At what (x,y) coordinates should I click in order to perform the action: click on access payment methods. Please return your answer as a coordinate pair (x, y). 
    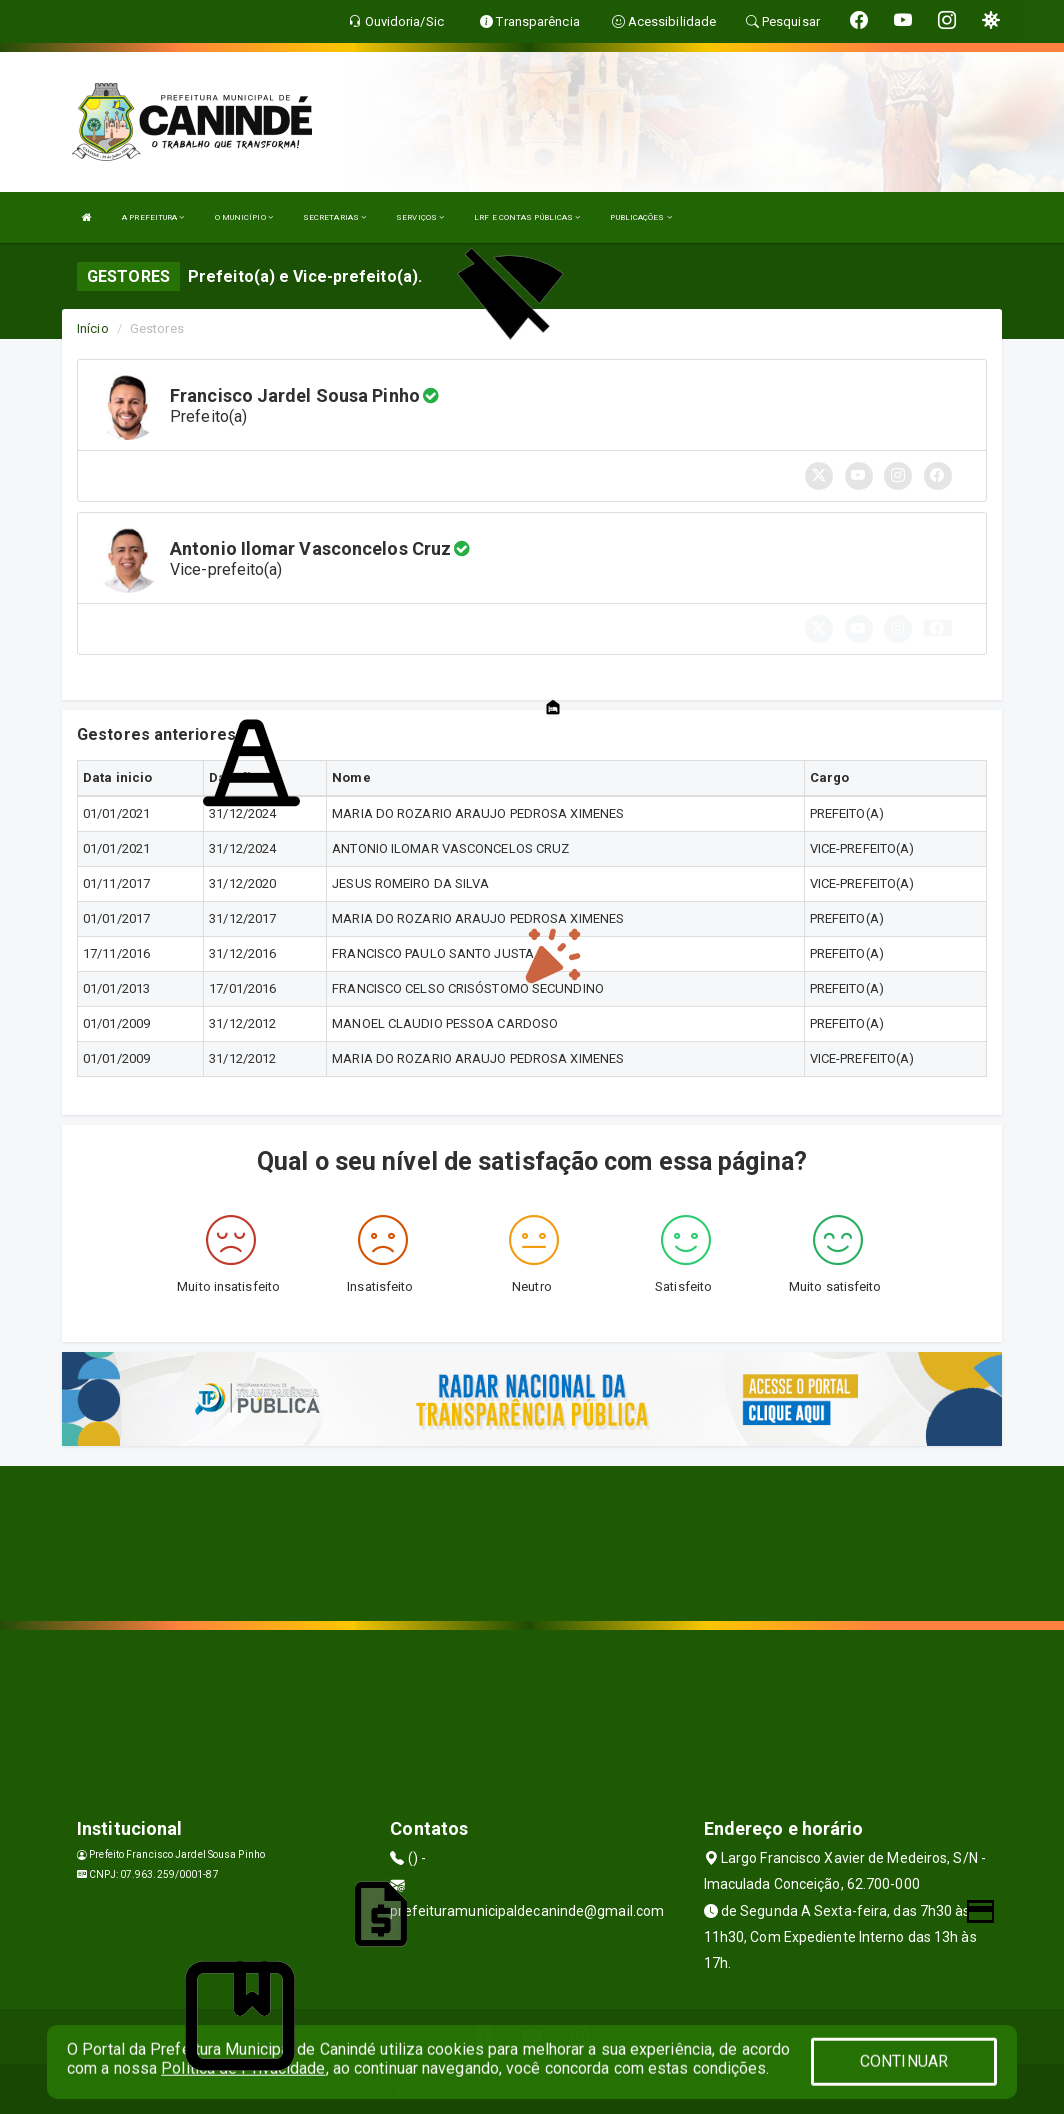
    Looking at the image, I should click on (980, 1911).